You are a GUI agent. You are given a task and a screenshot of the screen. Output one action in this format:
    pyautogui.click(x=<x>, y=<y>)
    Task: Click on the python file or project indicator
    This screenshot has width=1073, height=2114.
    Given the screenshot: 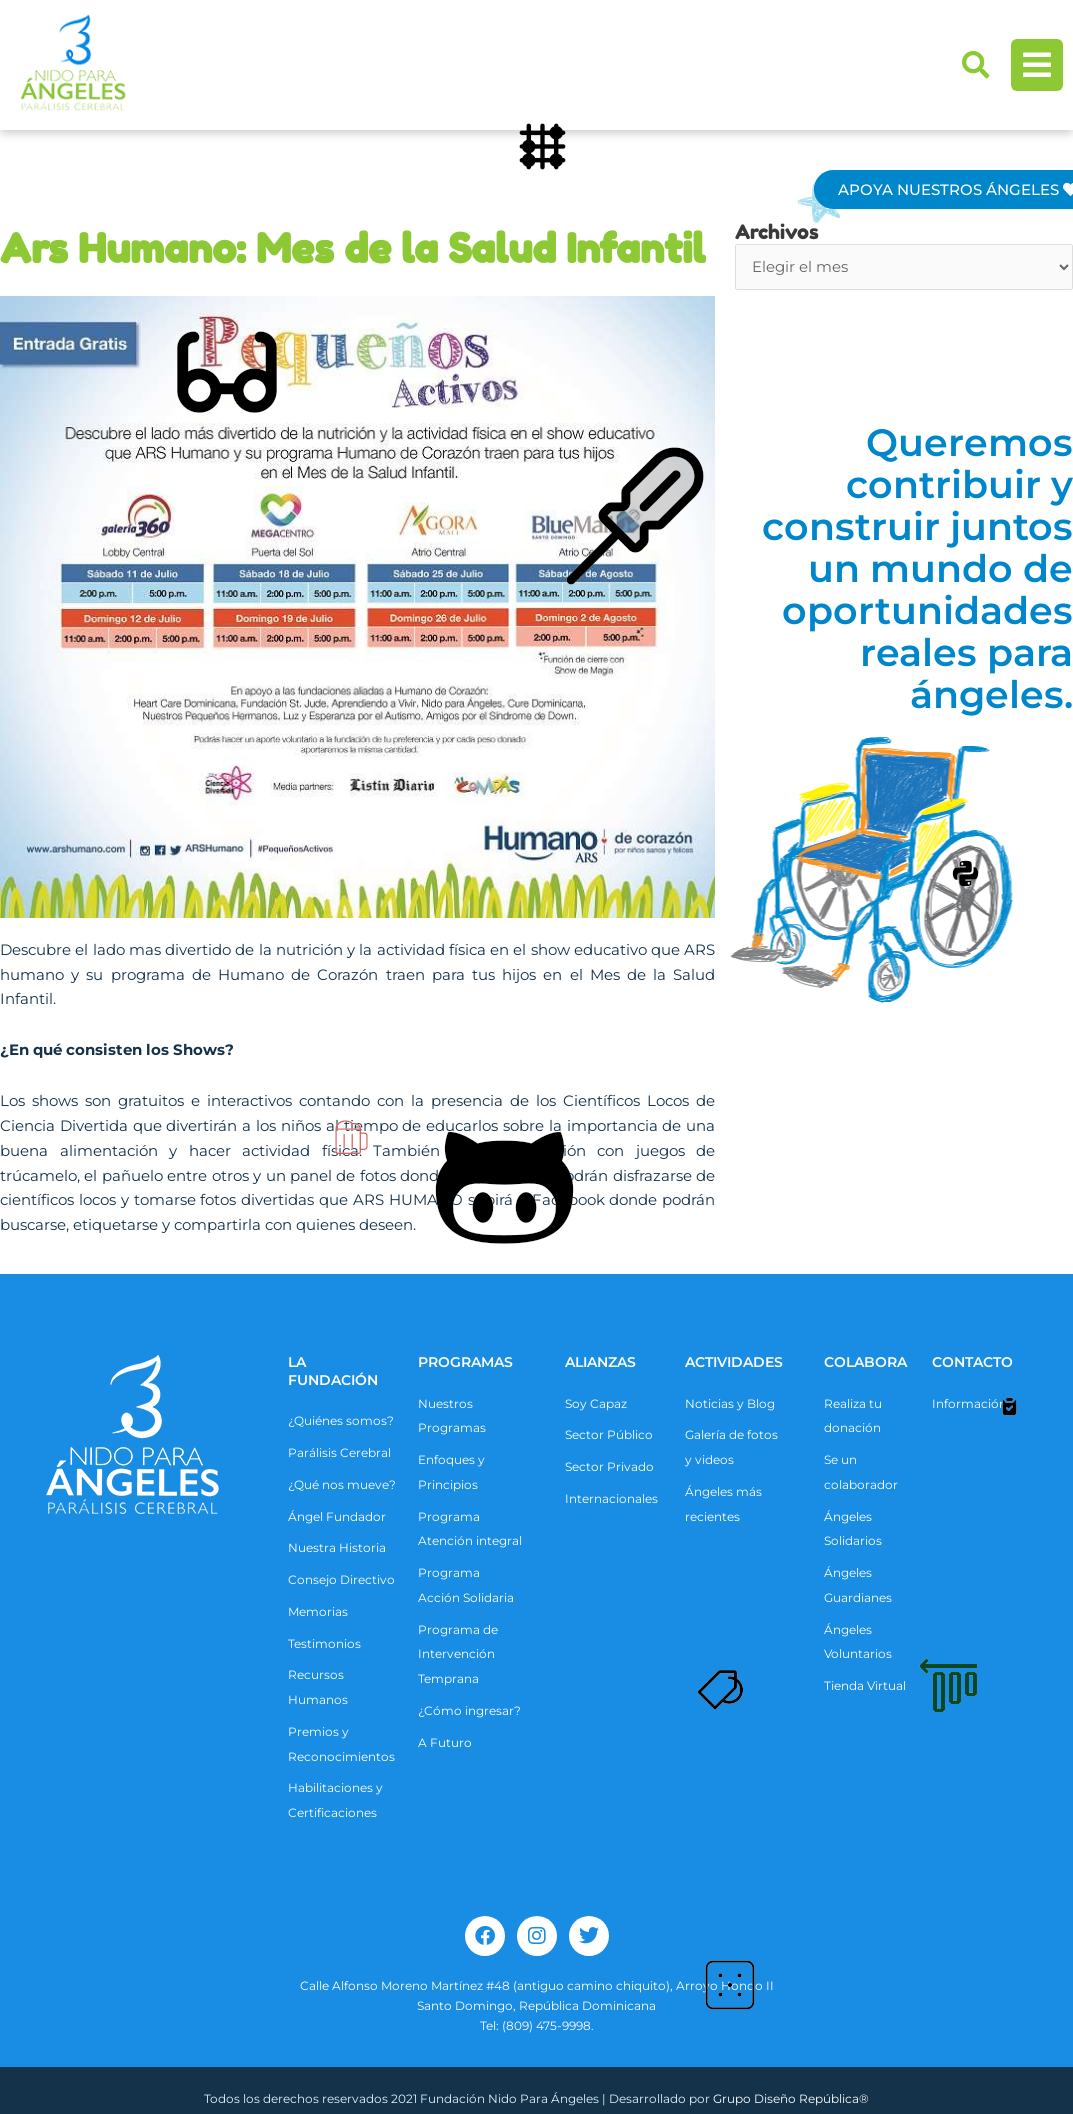 What is the action you would take?
    pyautogui.click(x=965, y=873)
    